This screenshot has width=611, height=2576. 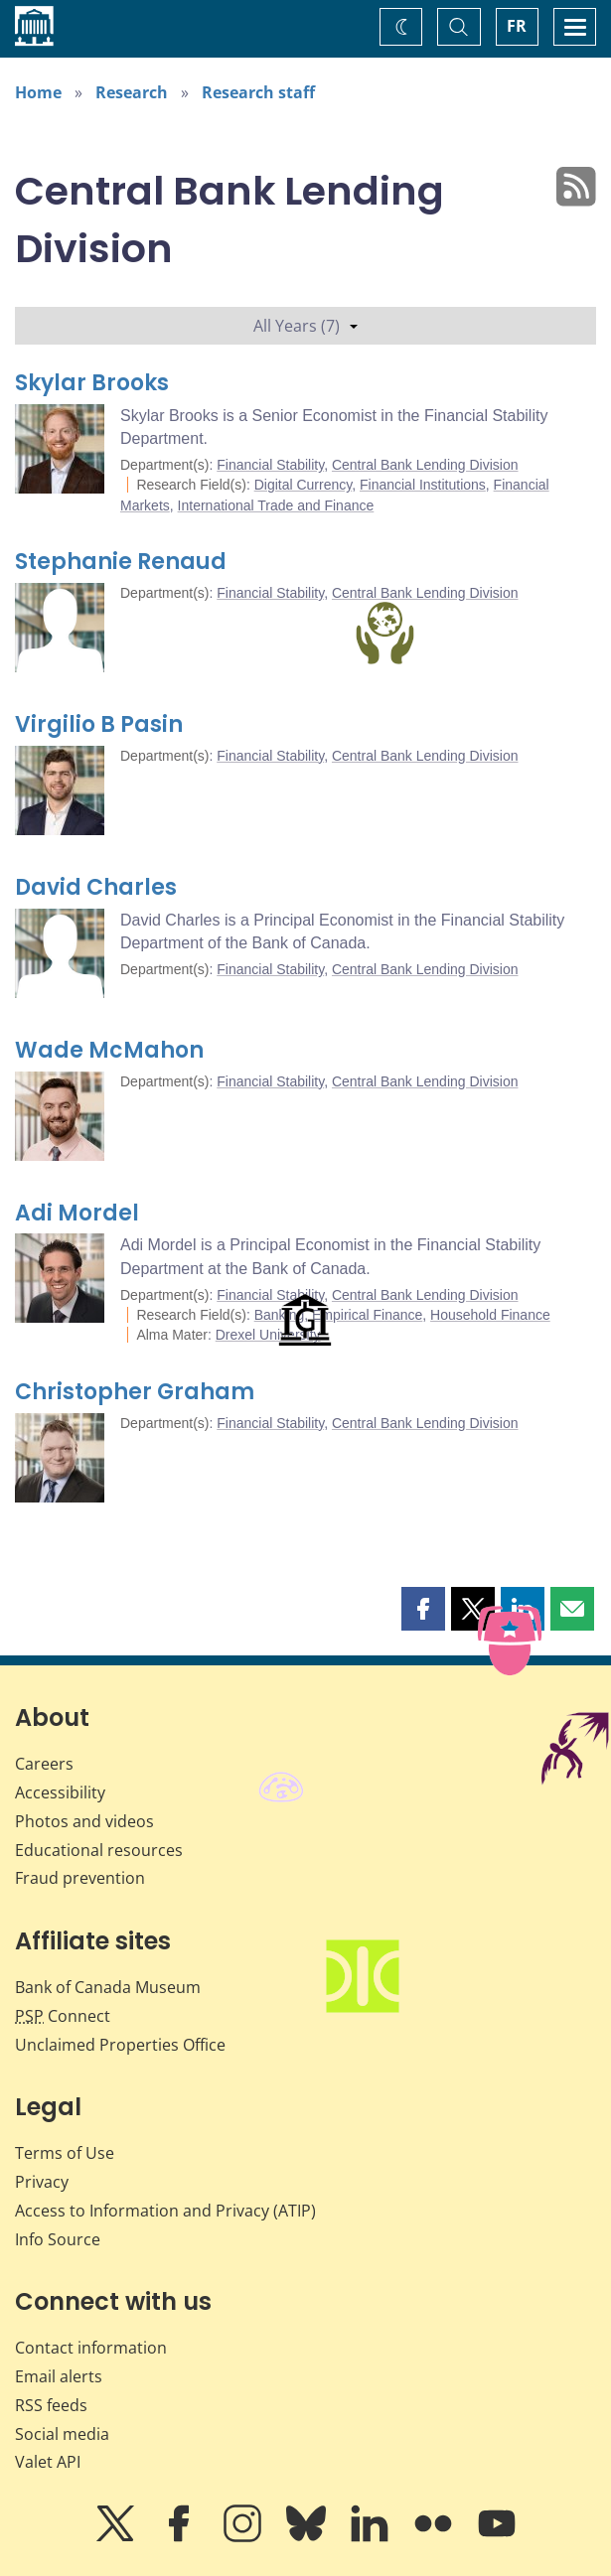 I want to click on access banking or financial services, so click(x=305, y=1320).